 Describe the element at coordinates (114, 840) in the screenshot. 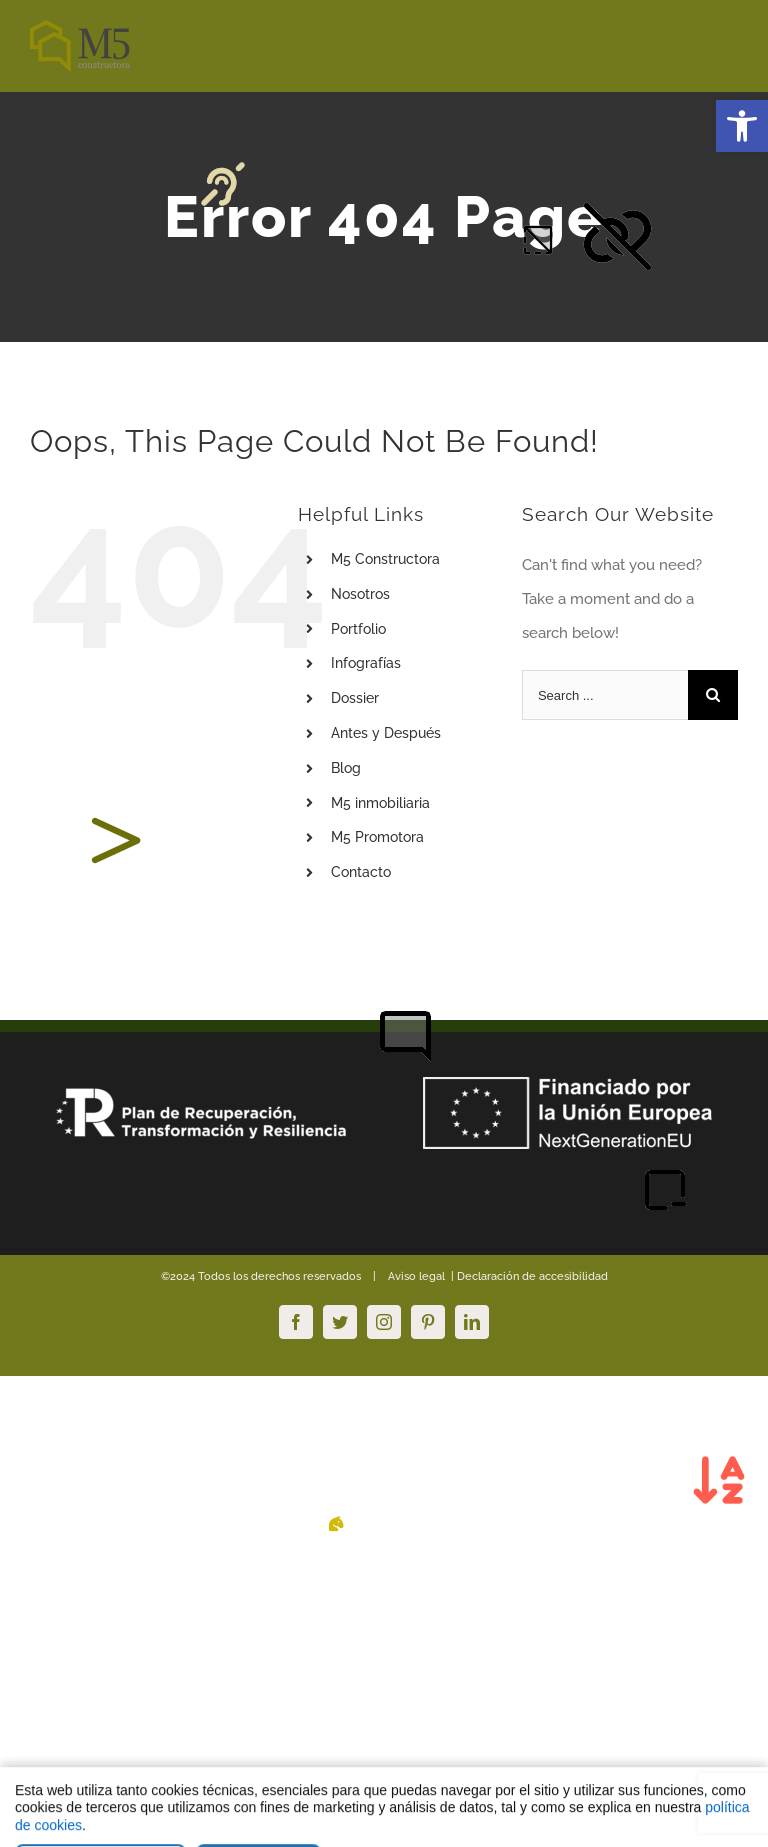

I see `navigate to the next item or page` at that location.